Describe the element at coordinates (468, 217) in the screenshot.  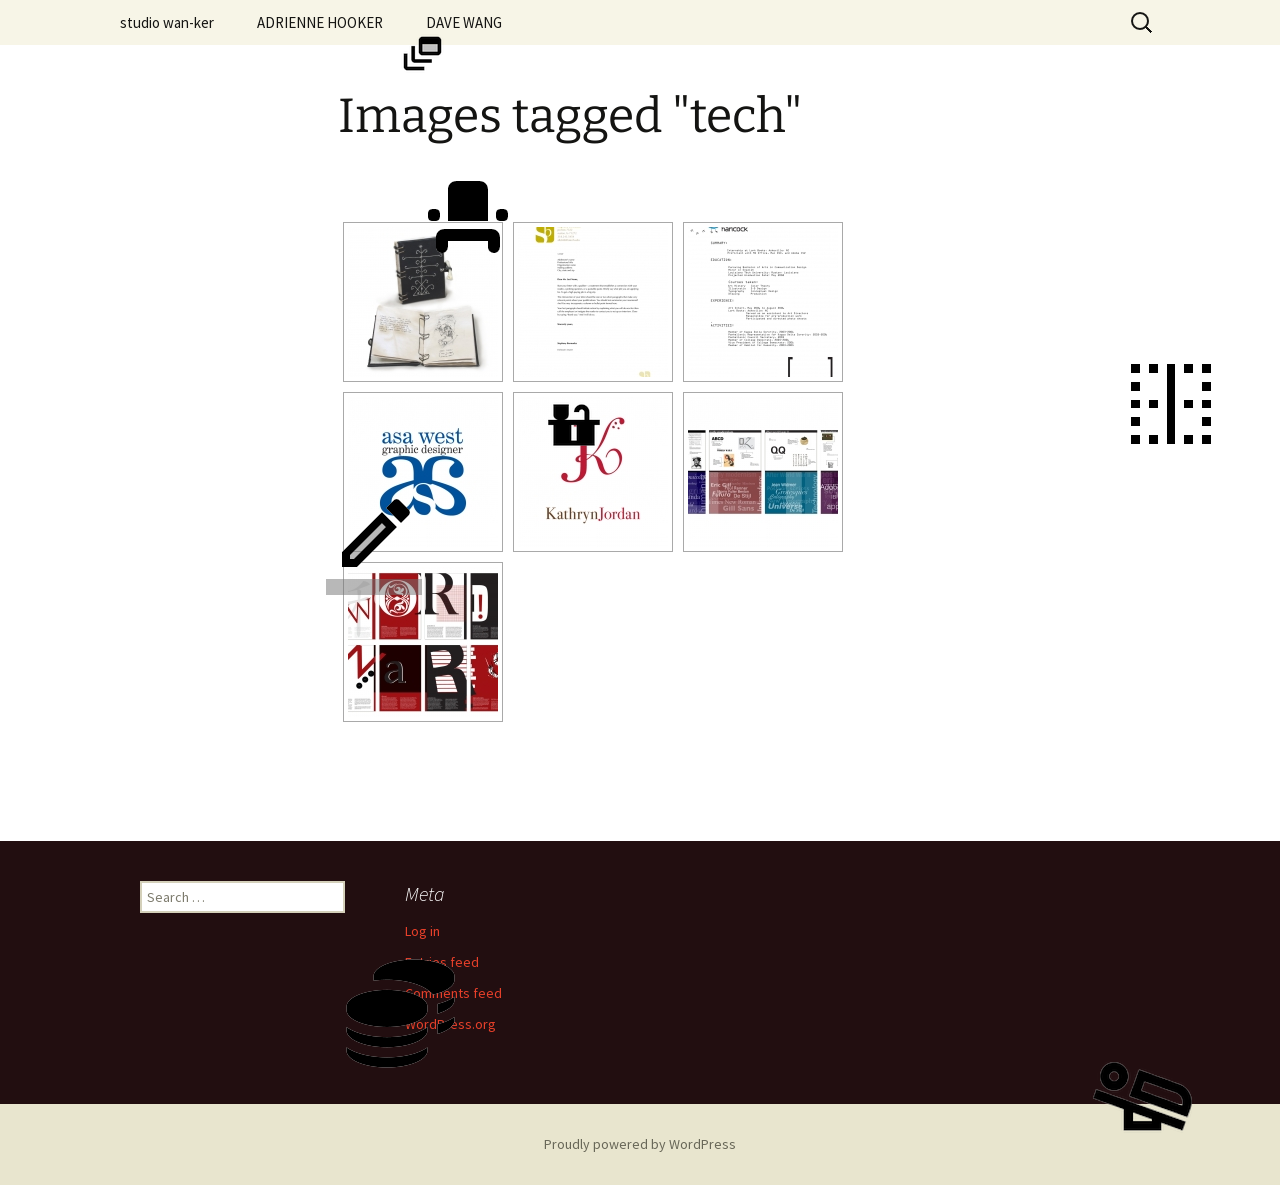
I see `reserve a seat for an event` at that location.